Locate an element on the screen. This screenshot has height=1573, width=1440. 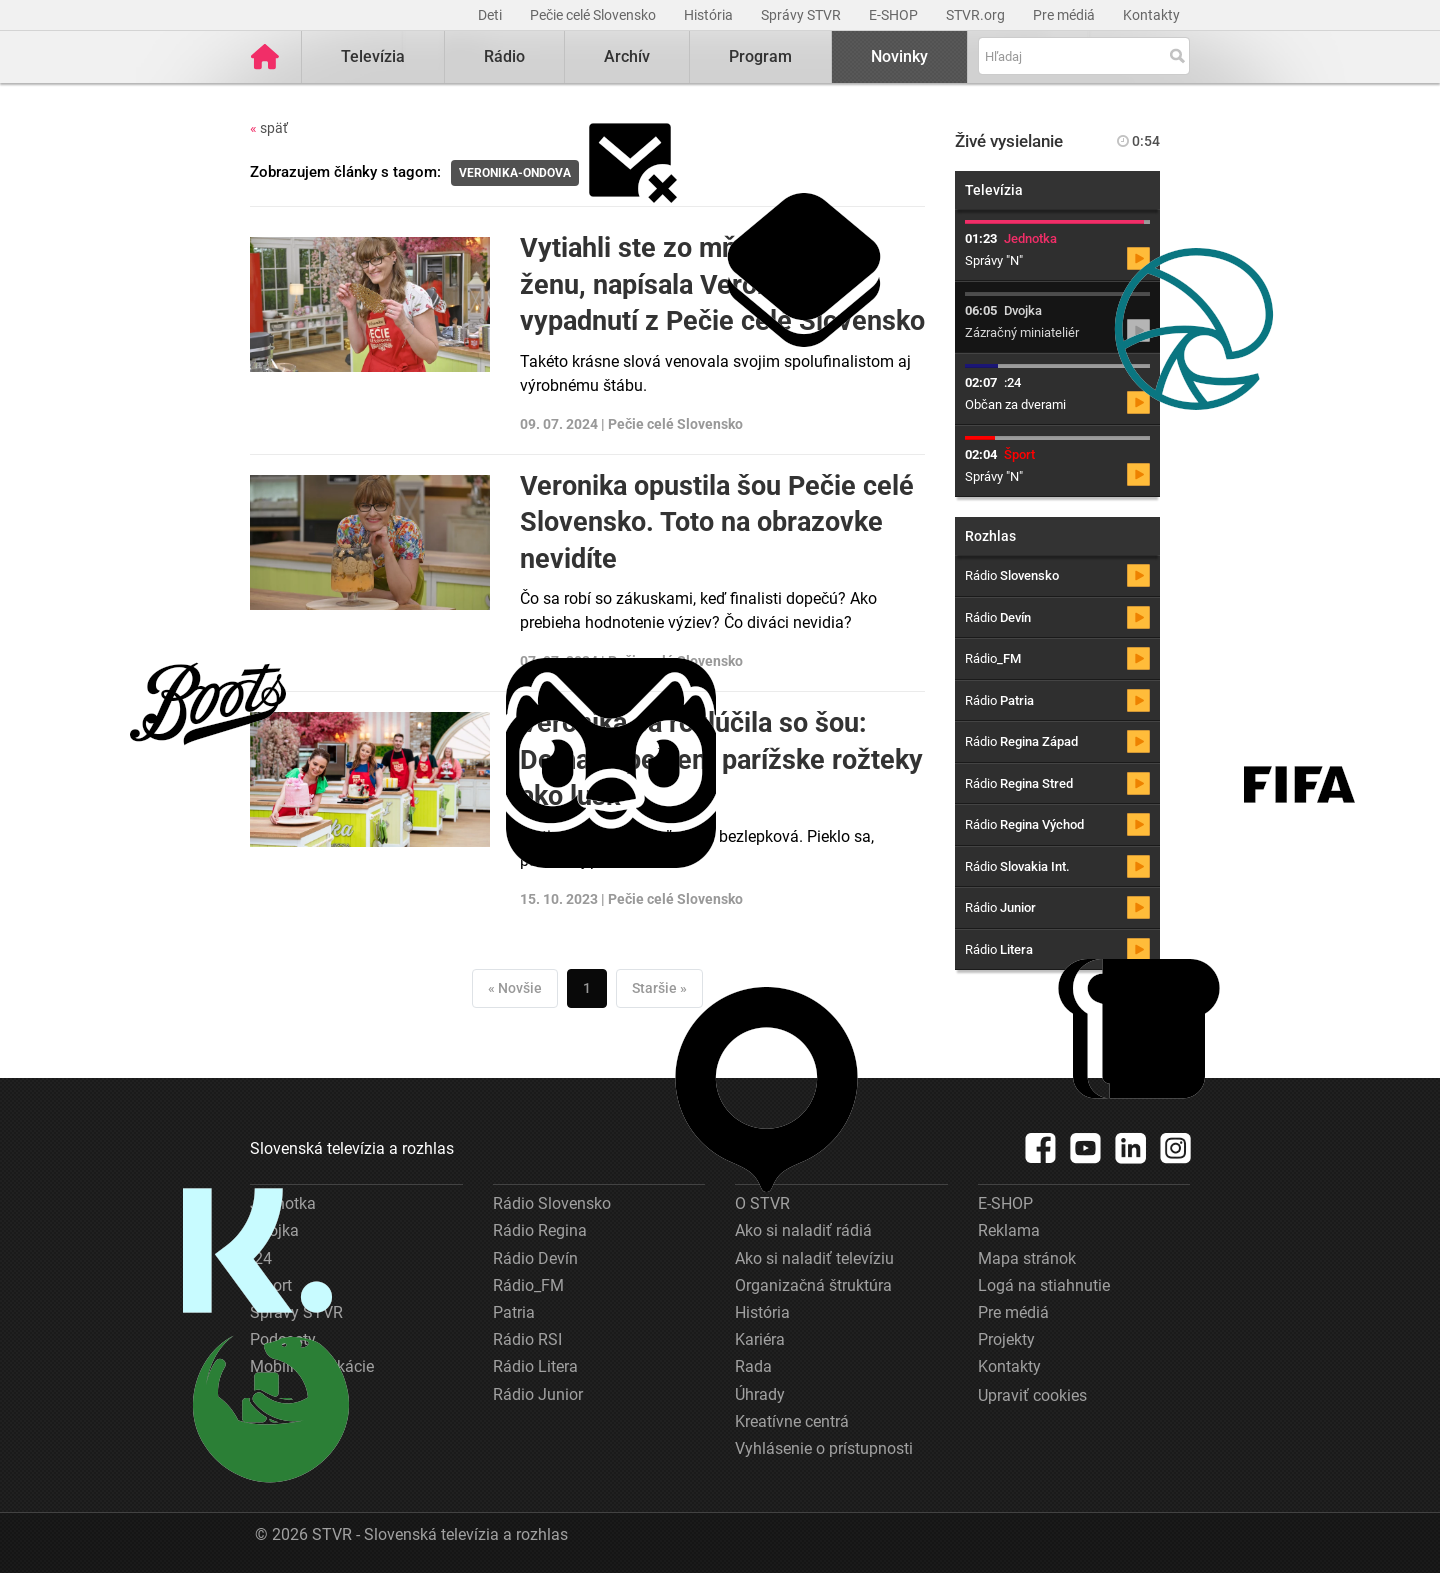
delete an email message is located at coordinates (630, 160).